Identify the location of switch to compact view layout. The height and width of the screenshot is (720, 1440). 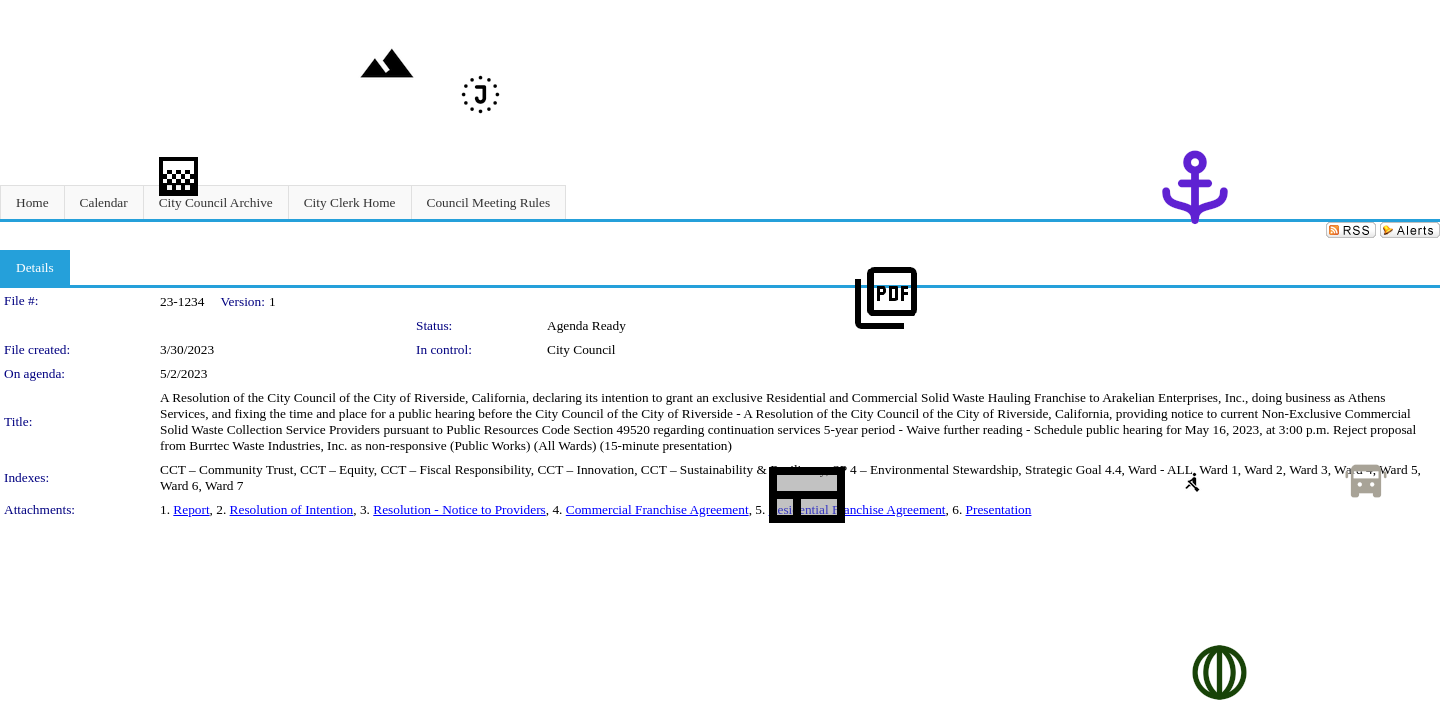
(805, 495).